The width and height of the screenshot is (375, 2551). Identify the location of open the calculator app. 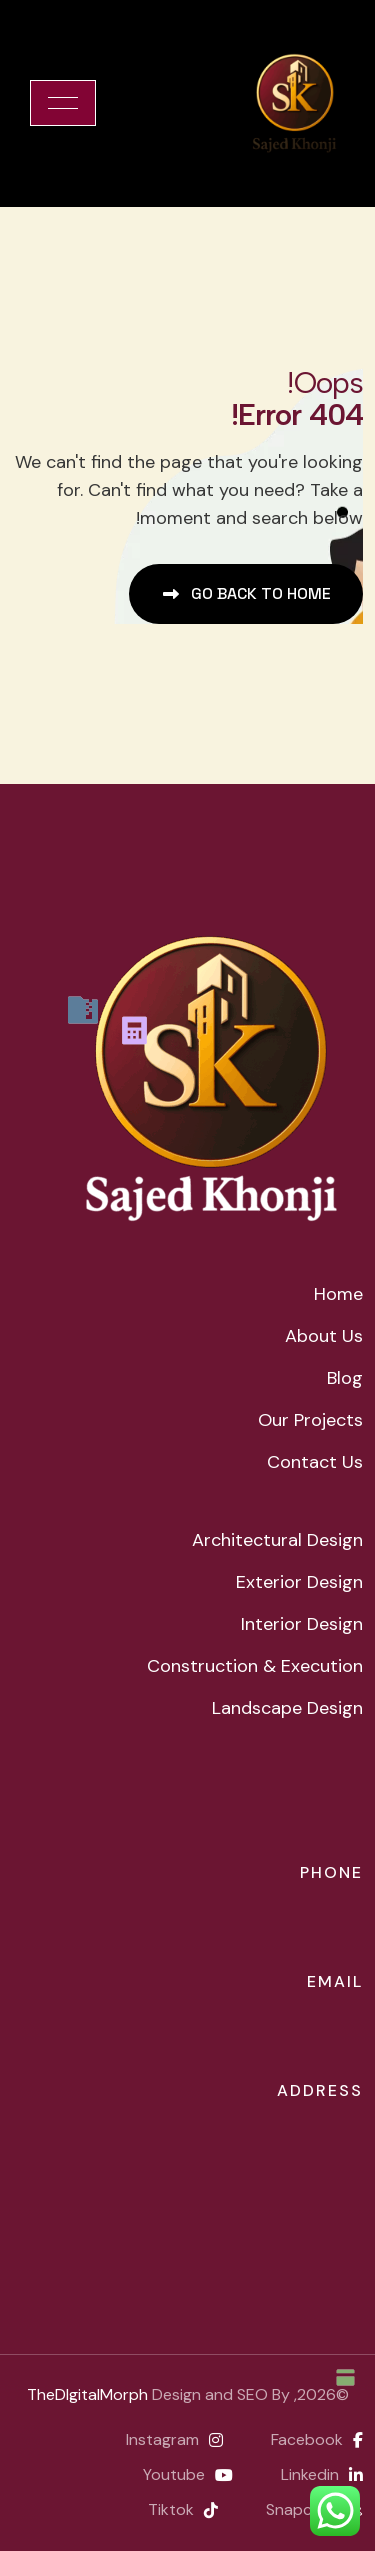
(134, 1030).